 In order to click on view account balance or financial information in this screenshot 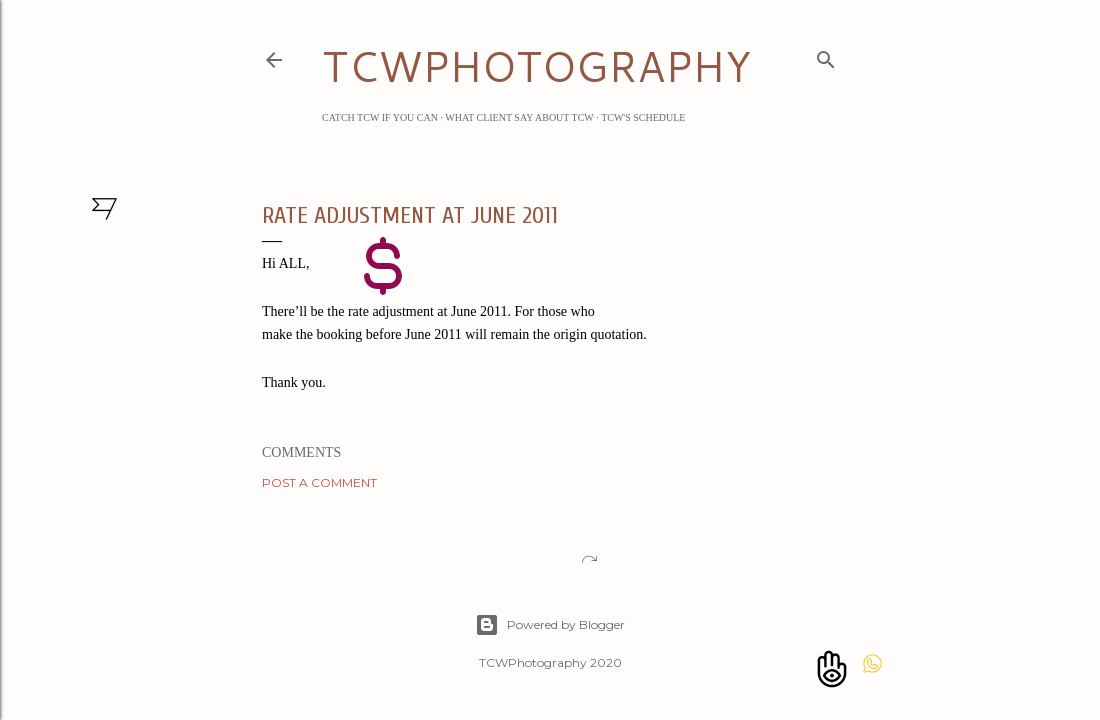, I will do `click(383, 266)`.